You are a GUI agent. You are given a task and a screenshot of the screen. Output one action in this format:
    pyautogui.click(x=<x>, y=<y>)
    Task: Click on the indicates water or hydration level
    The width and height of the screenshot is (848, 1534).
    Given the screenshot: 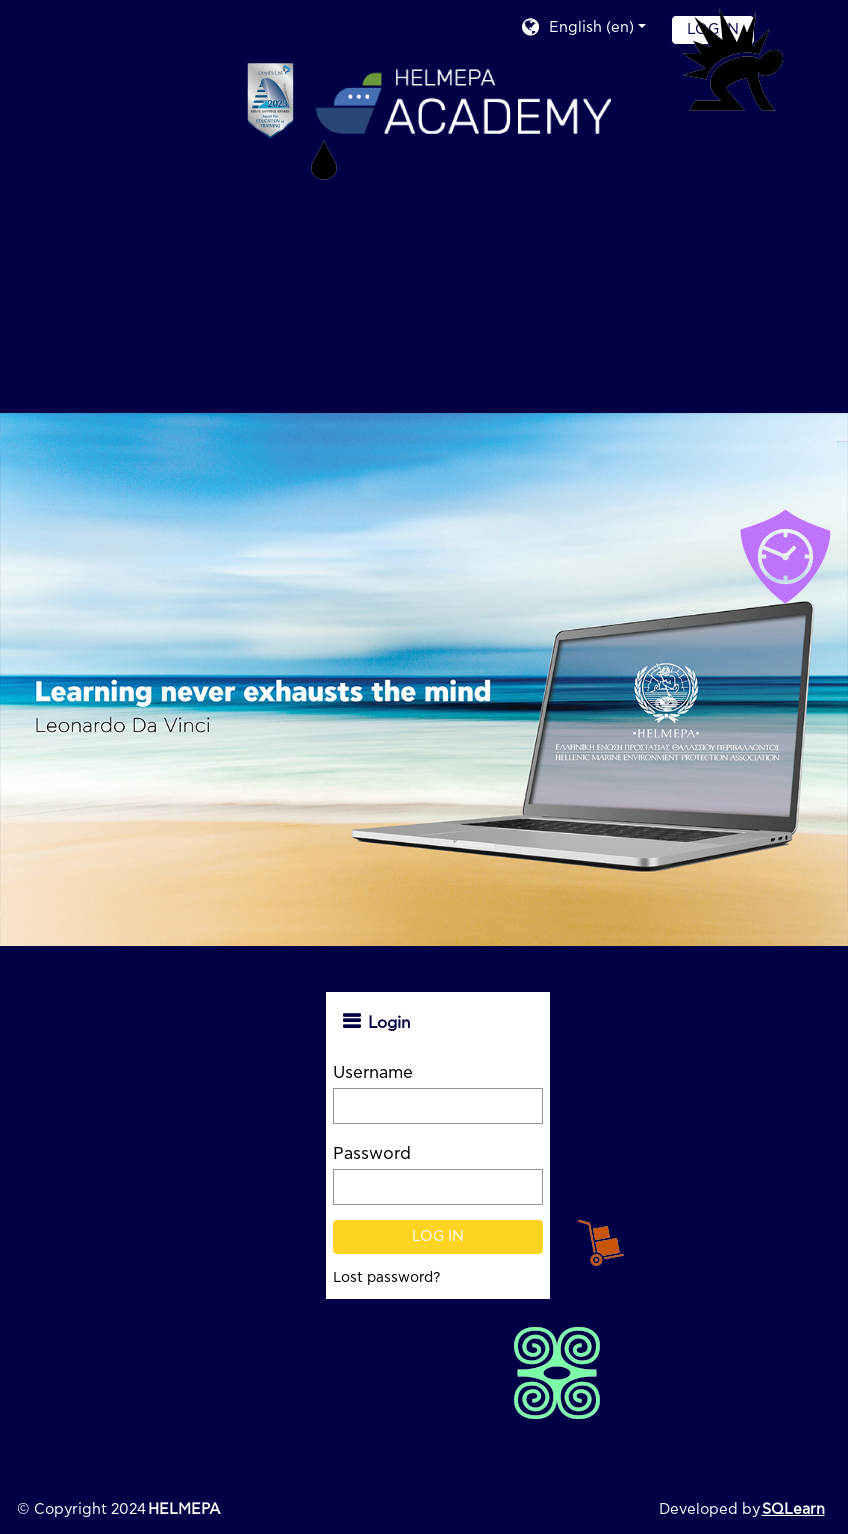 What is the action you would take?
    pyautogui.click(x=324, y=160)
    